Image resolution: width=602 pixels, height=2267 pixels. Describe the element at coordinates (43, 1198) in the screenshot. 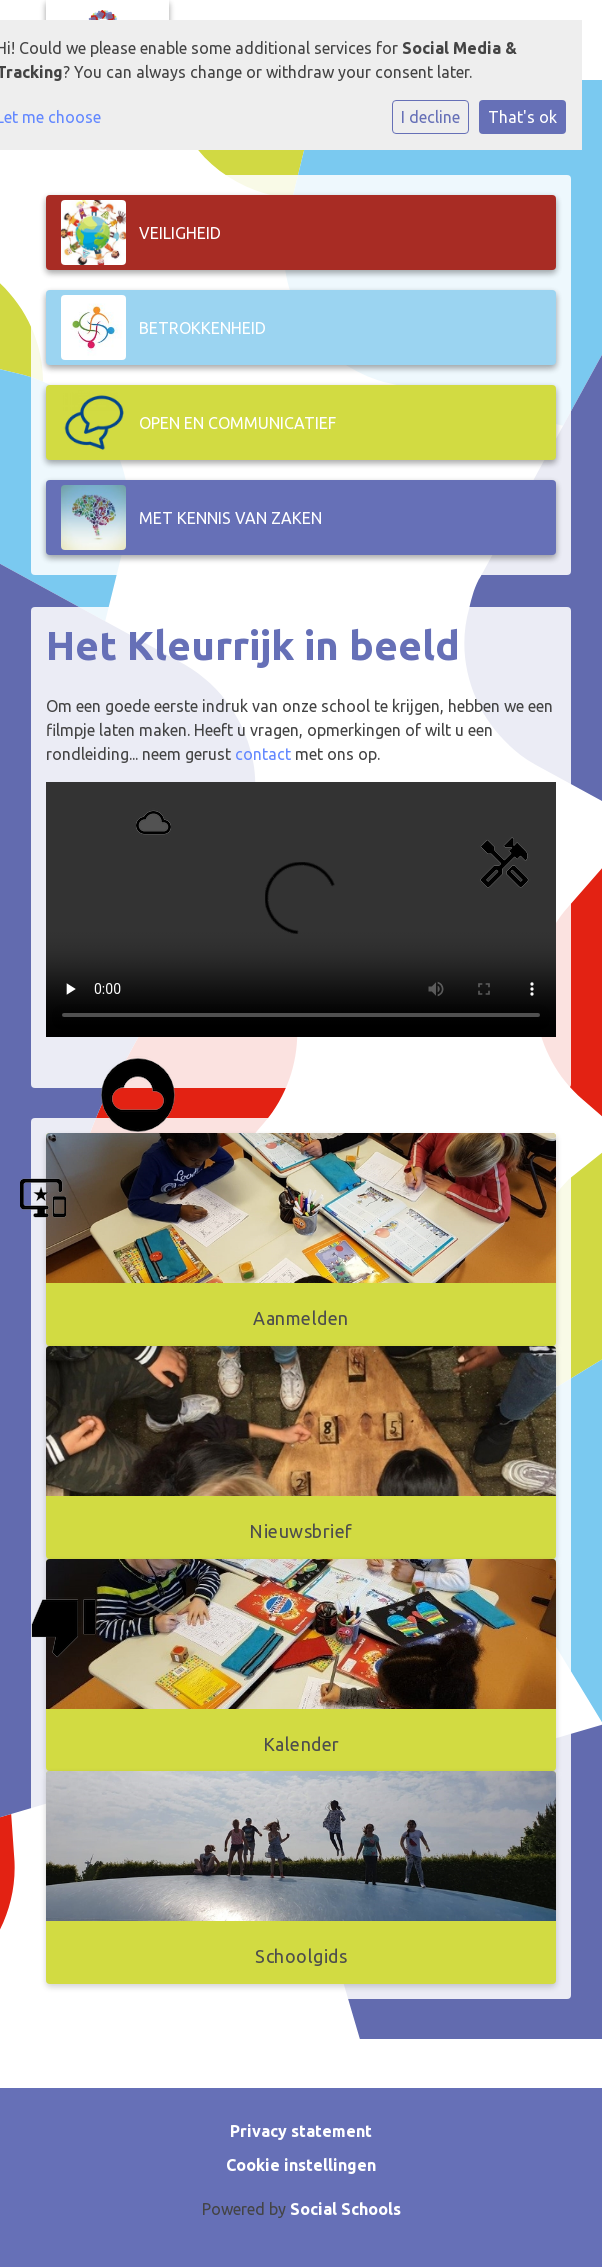

I see `view important or starred devices` at that location.